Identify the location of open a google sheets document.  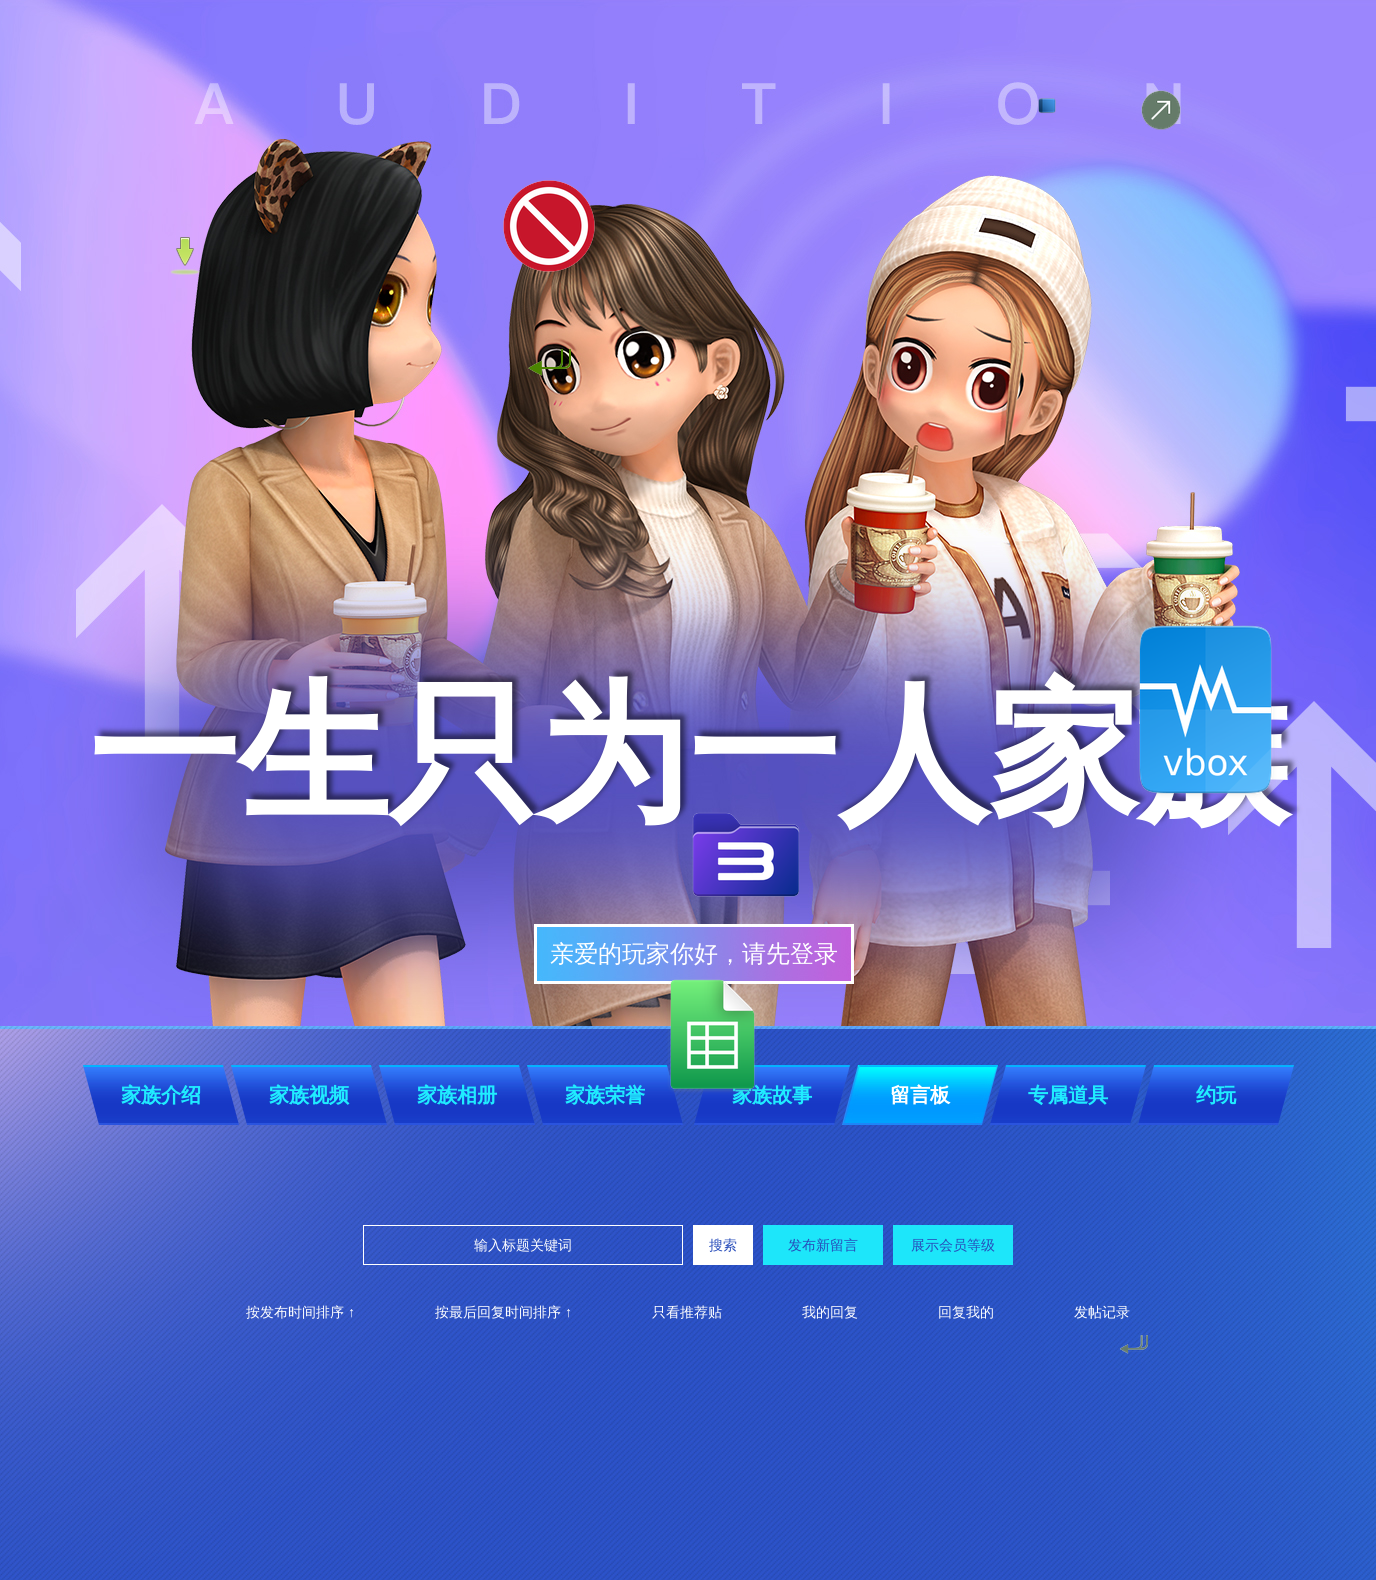
(712, 1036).